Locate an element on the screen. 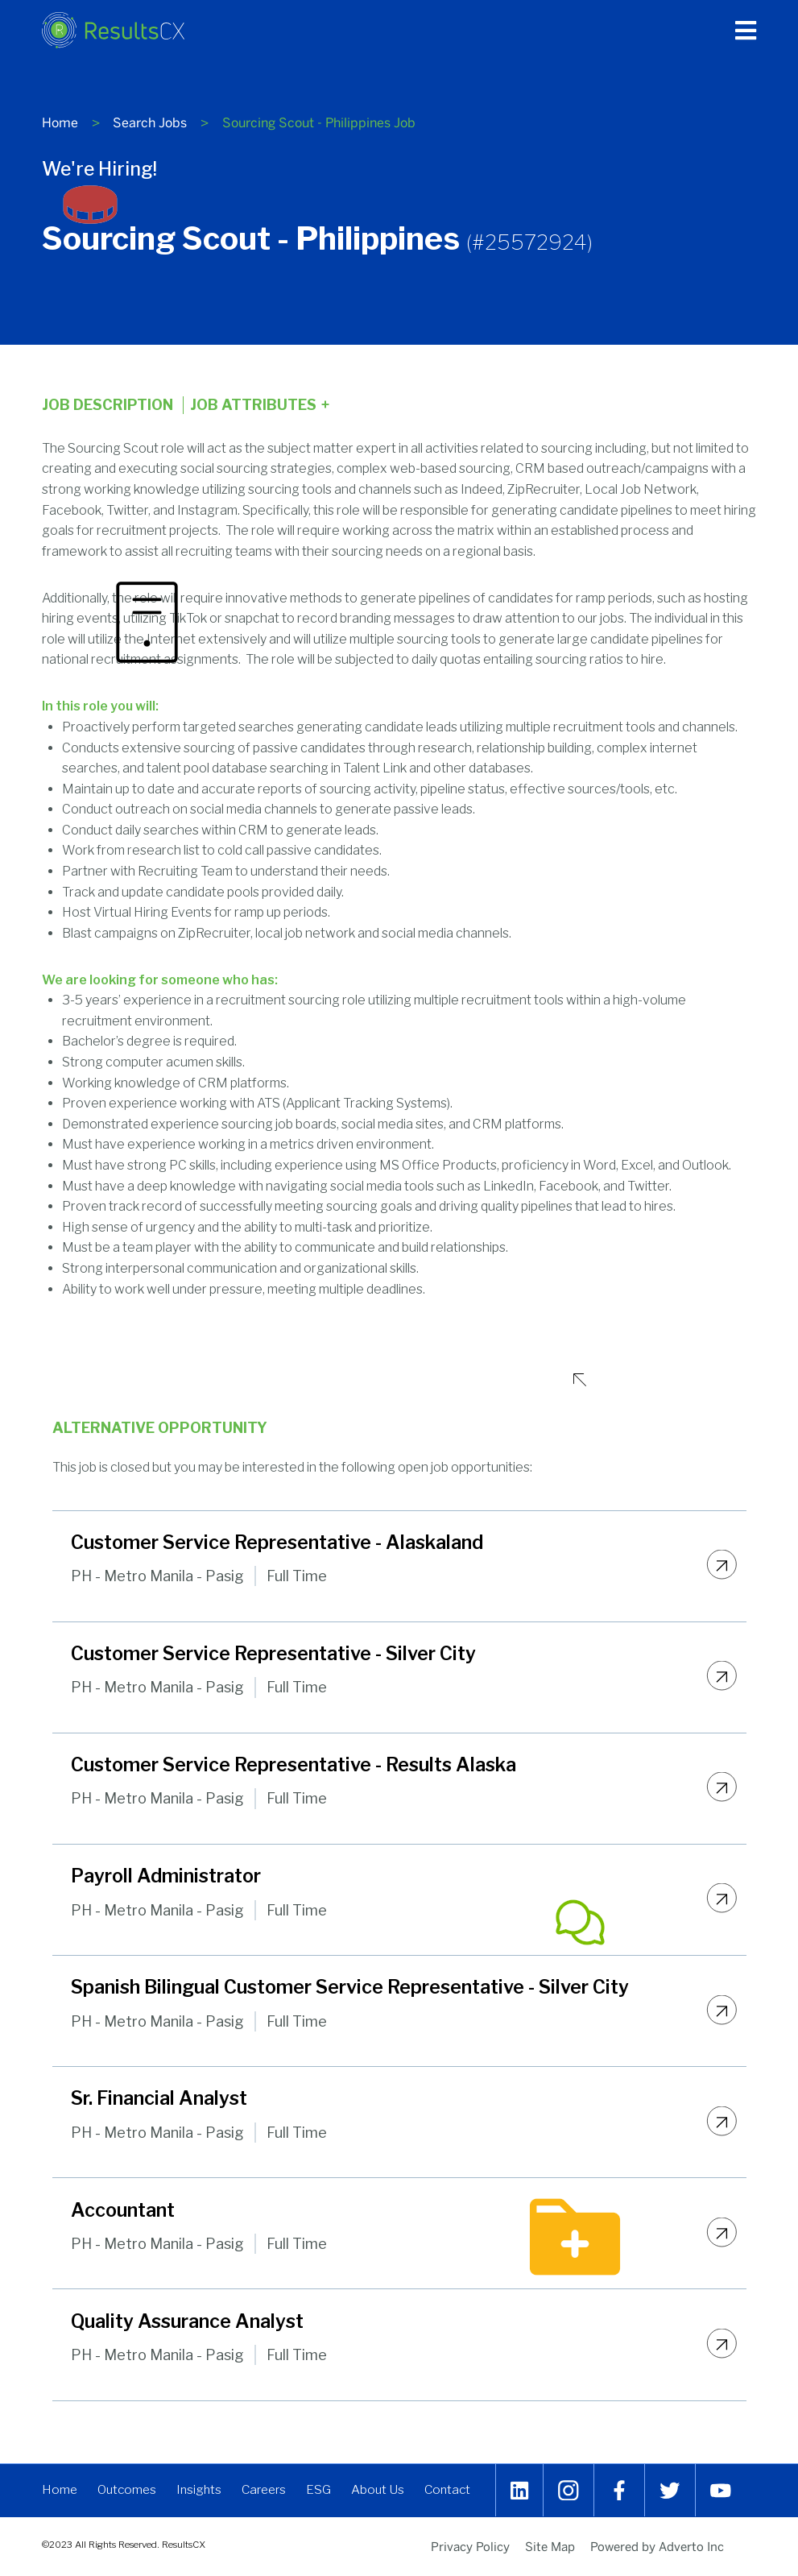  navigate back to previous screen is located at coordinates (580, 1380).